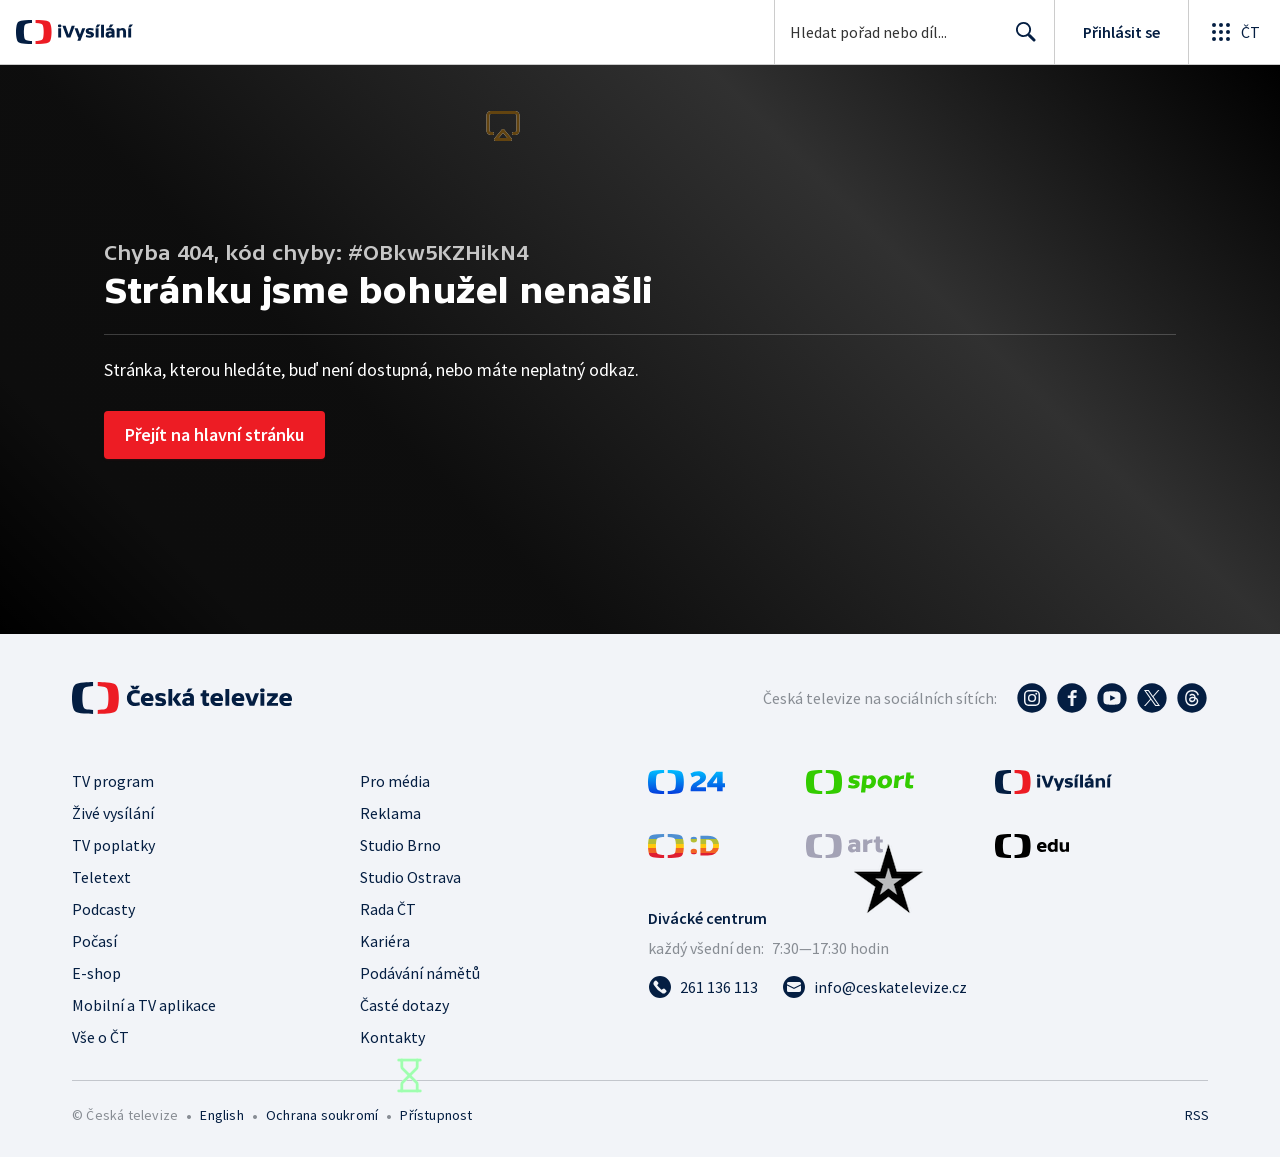  I want to click on stream content to an external display, so click(503, 126).